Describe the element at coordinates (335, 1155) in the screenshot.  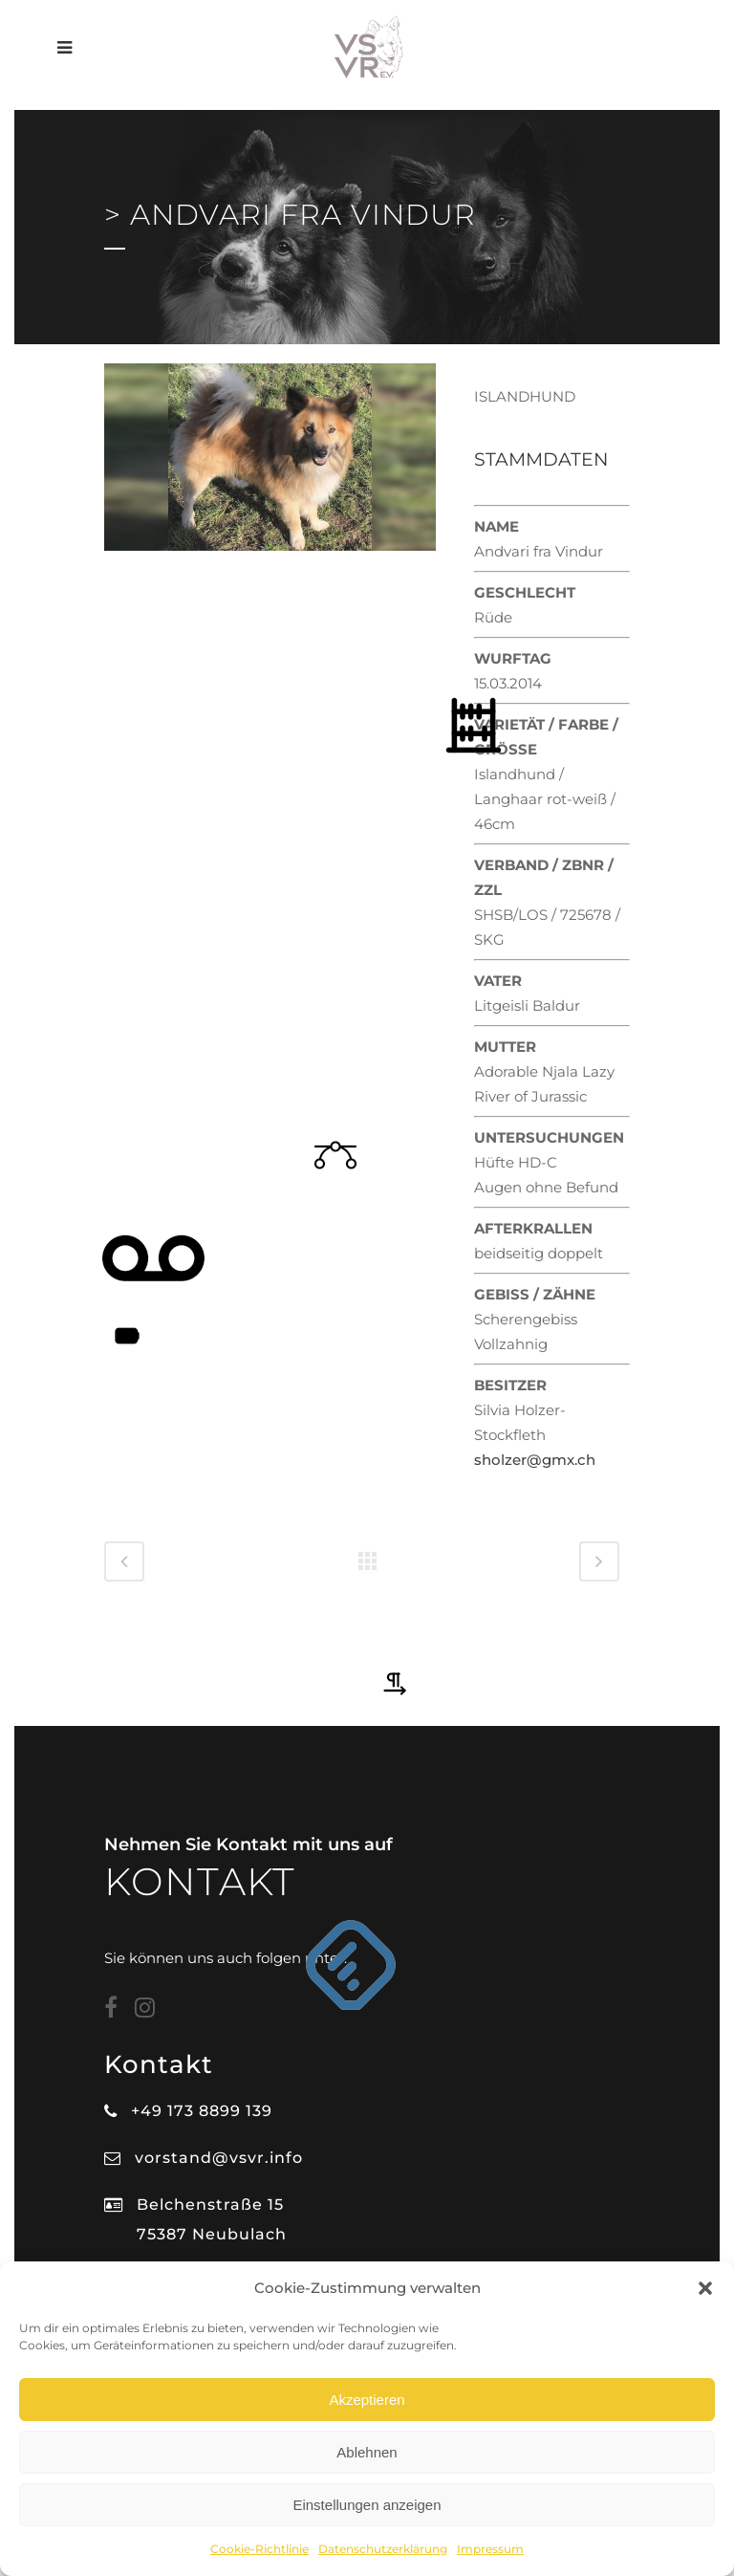
I see `edit vector path or bezier curve` at that location.